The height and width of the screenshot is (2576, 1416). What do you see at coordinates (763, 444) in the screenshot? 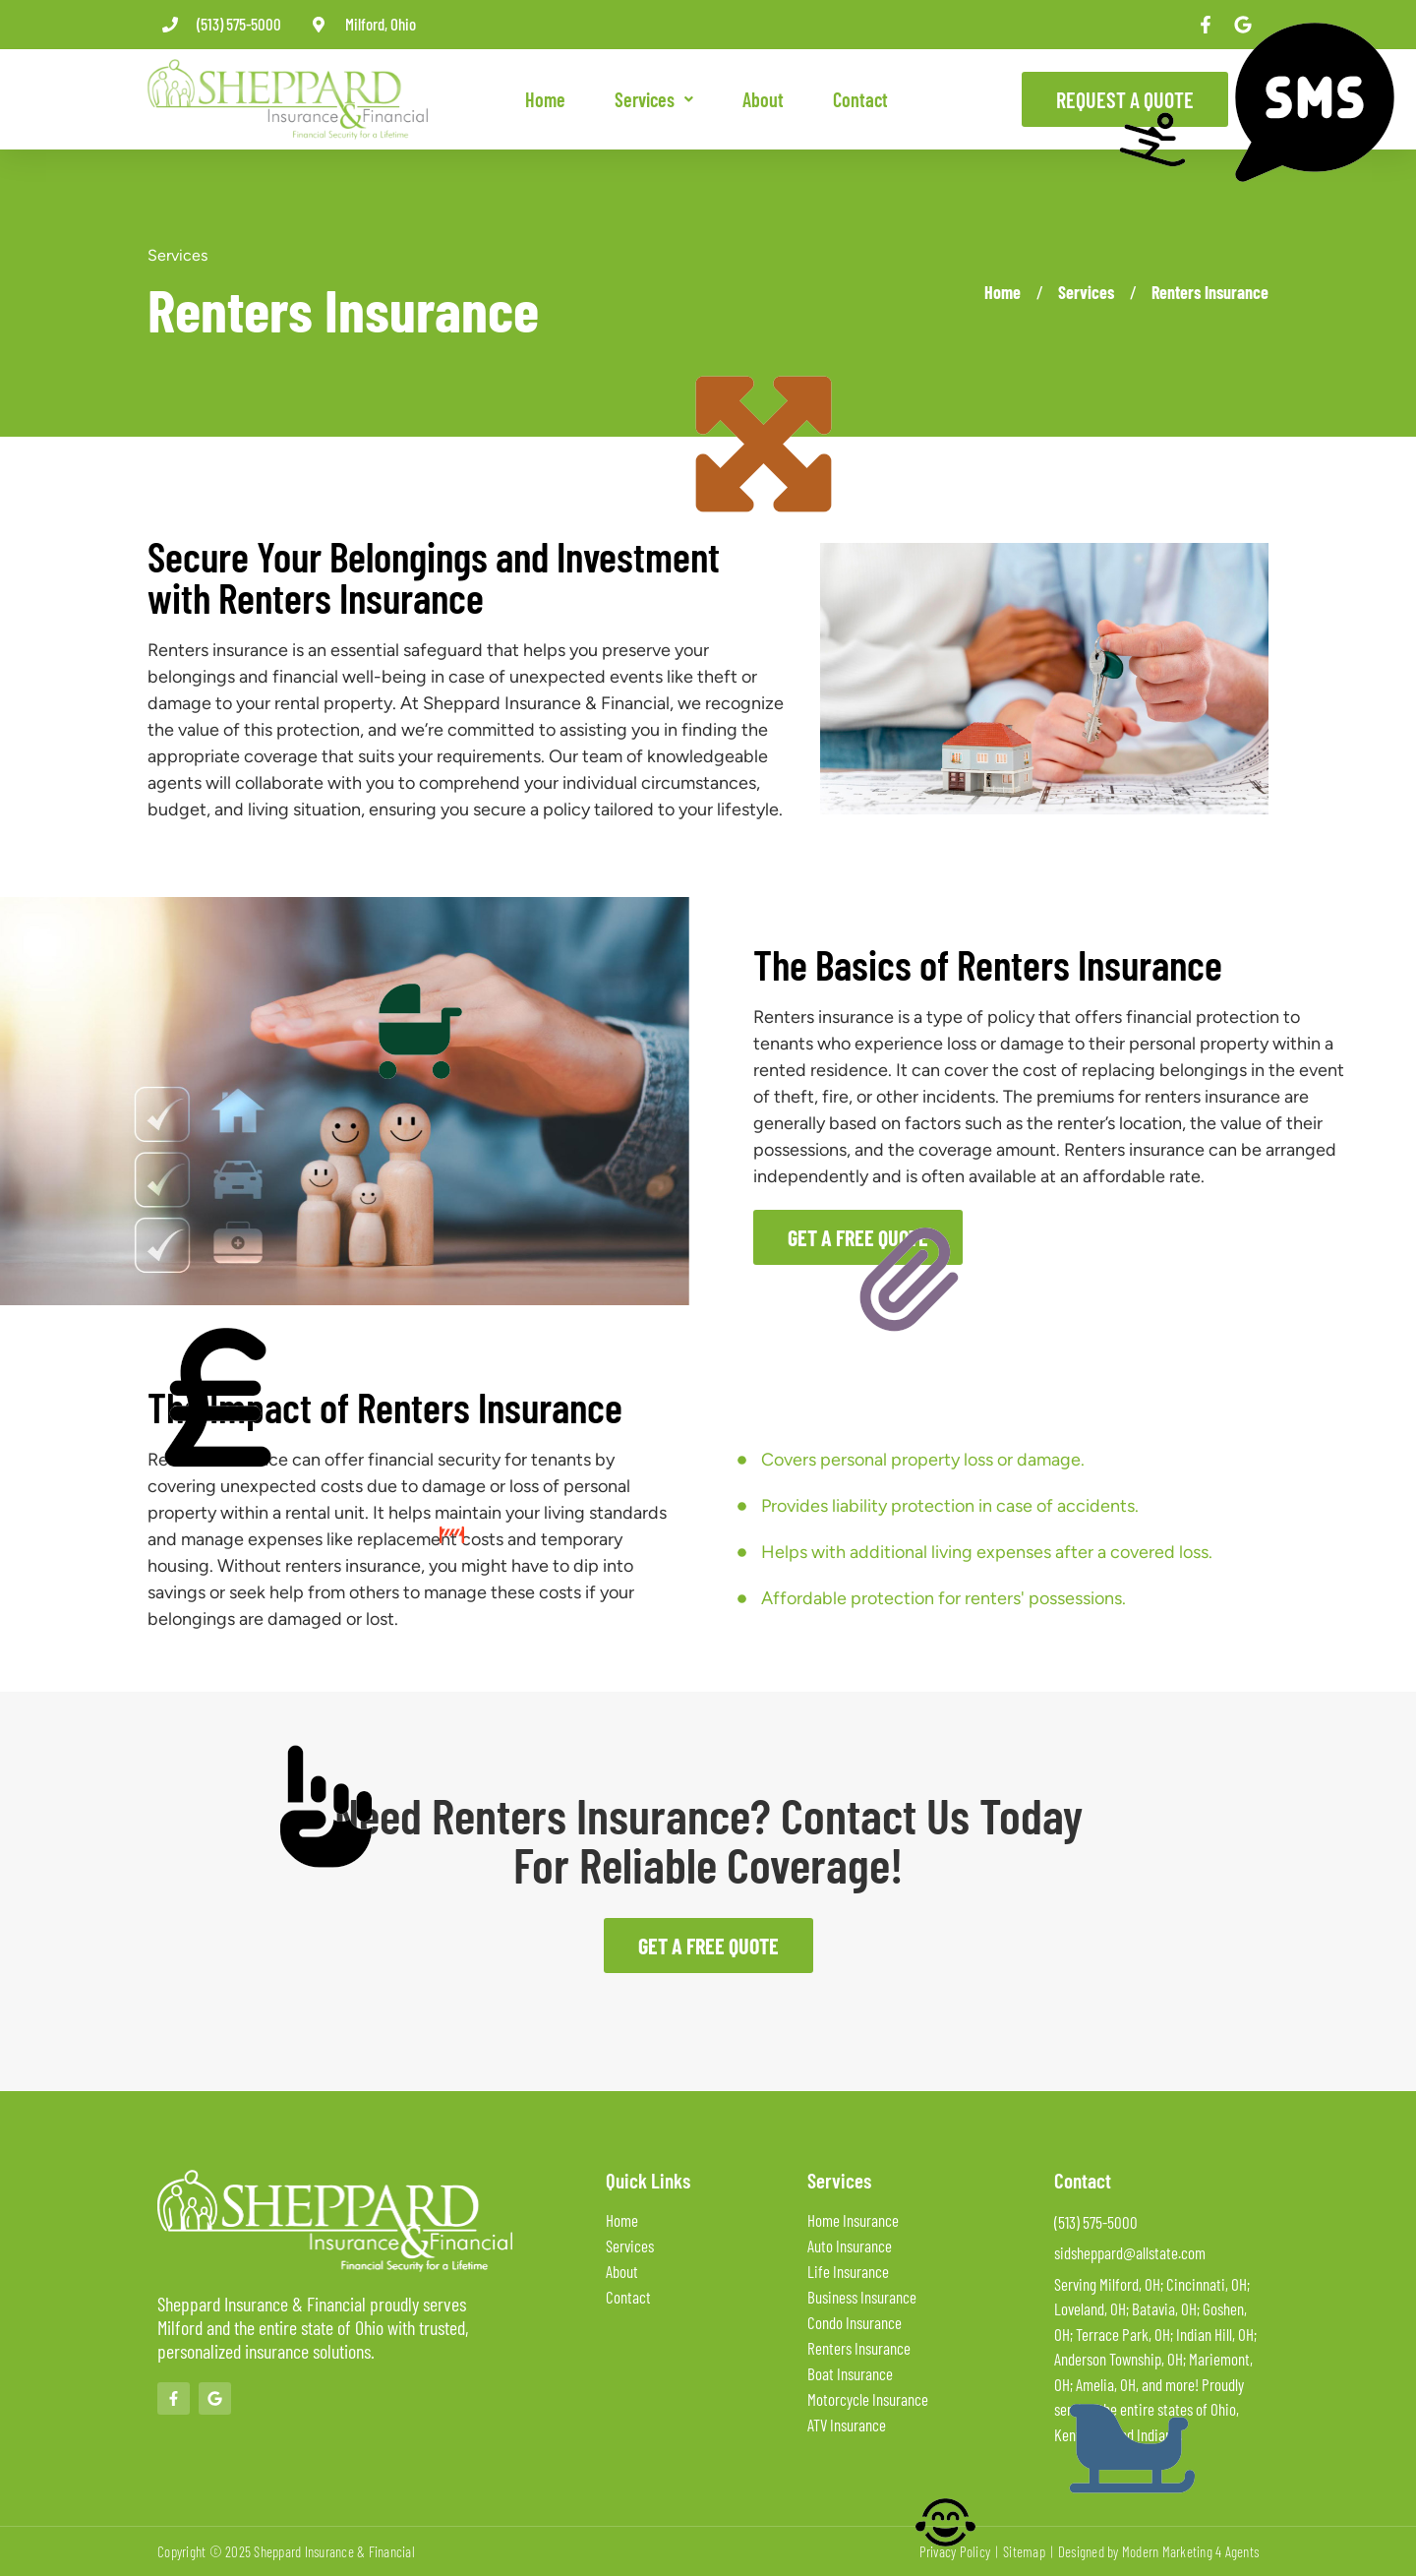
I see `maximize window to full screen` at bounding box center [763, 444].